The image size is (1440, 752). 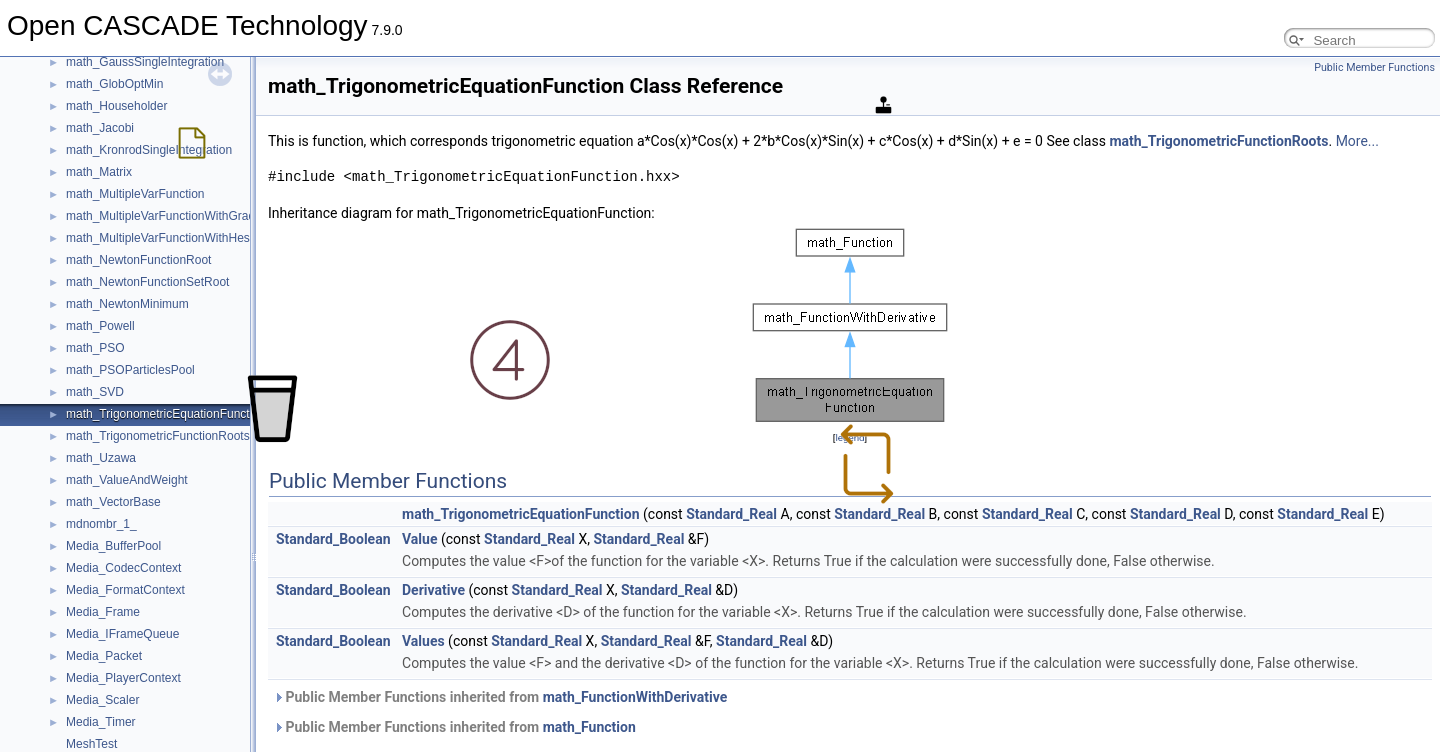 I want to click on create a new file, so click(x=192, y=143).